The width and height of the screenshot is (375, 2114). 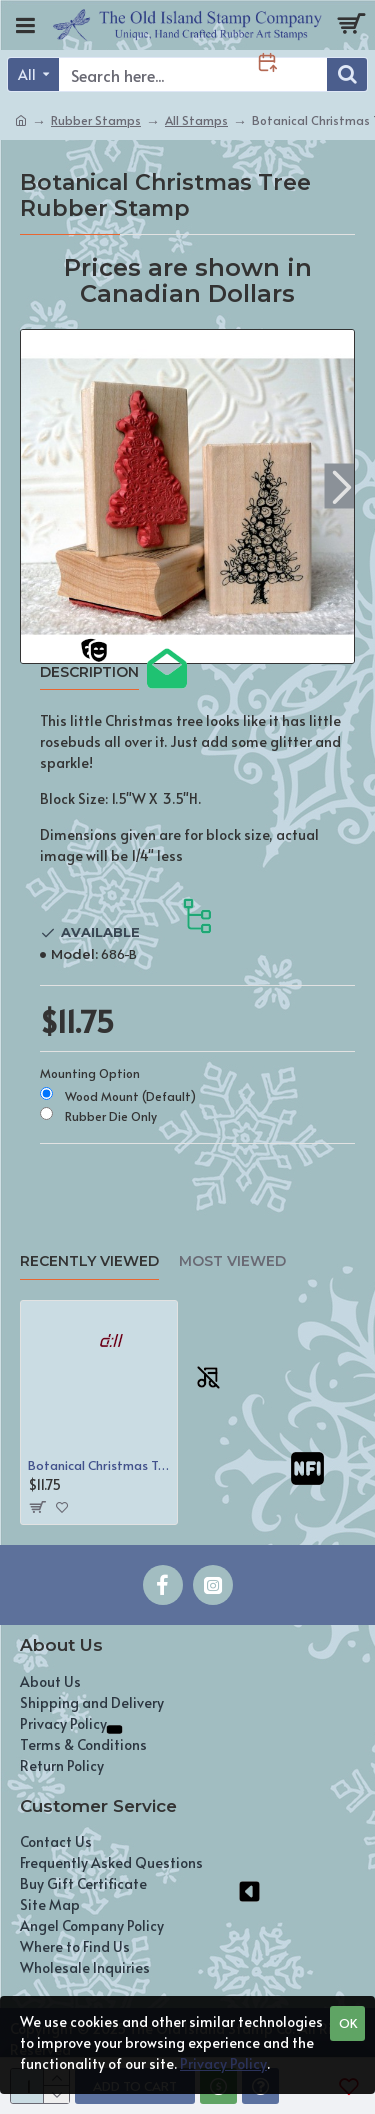 I want to click on navigate to the previous item or screen, so click(x=249, y=1891).